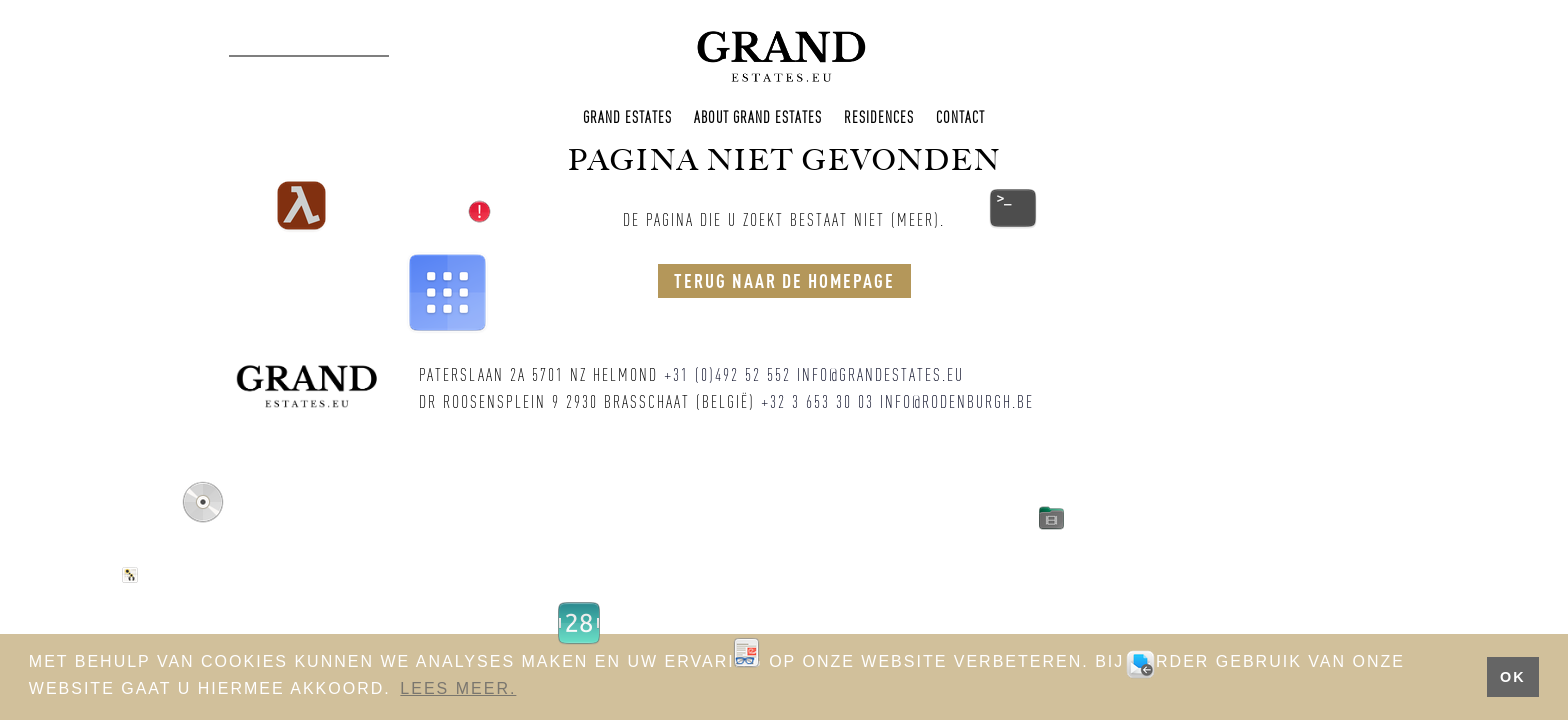  Describe the element at coordinates (579, 623) in the screenshot. I see `open the calendar app` at that location.